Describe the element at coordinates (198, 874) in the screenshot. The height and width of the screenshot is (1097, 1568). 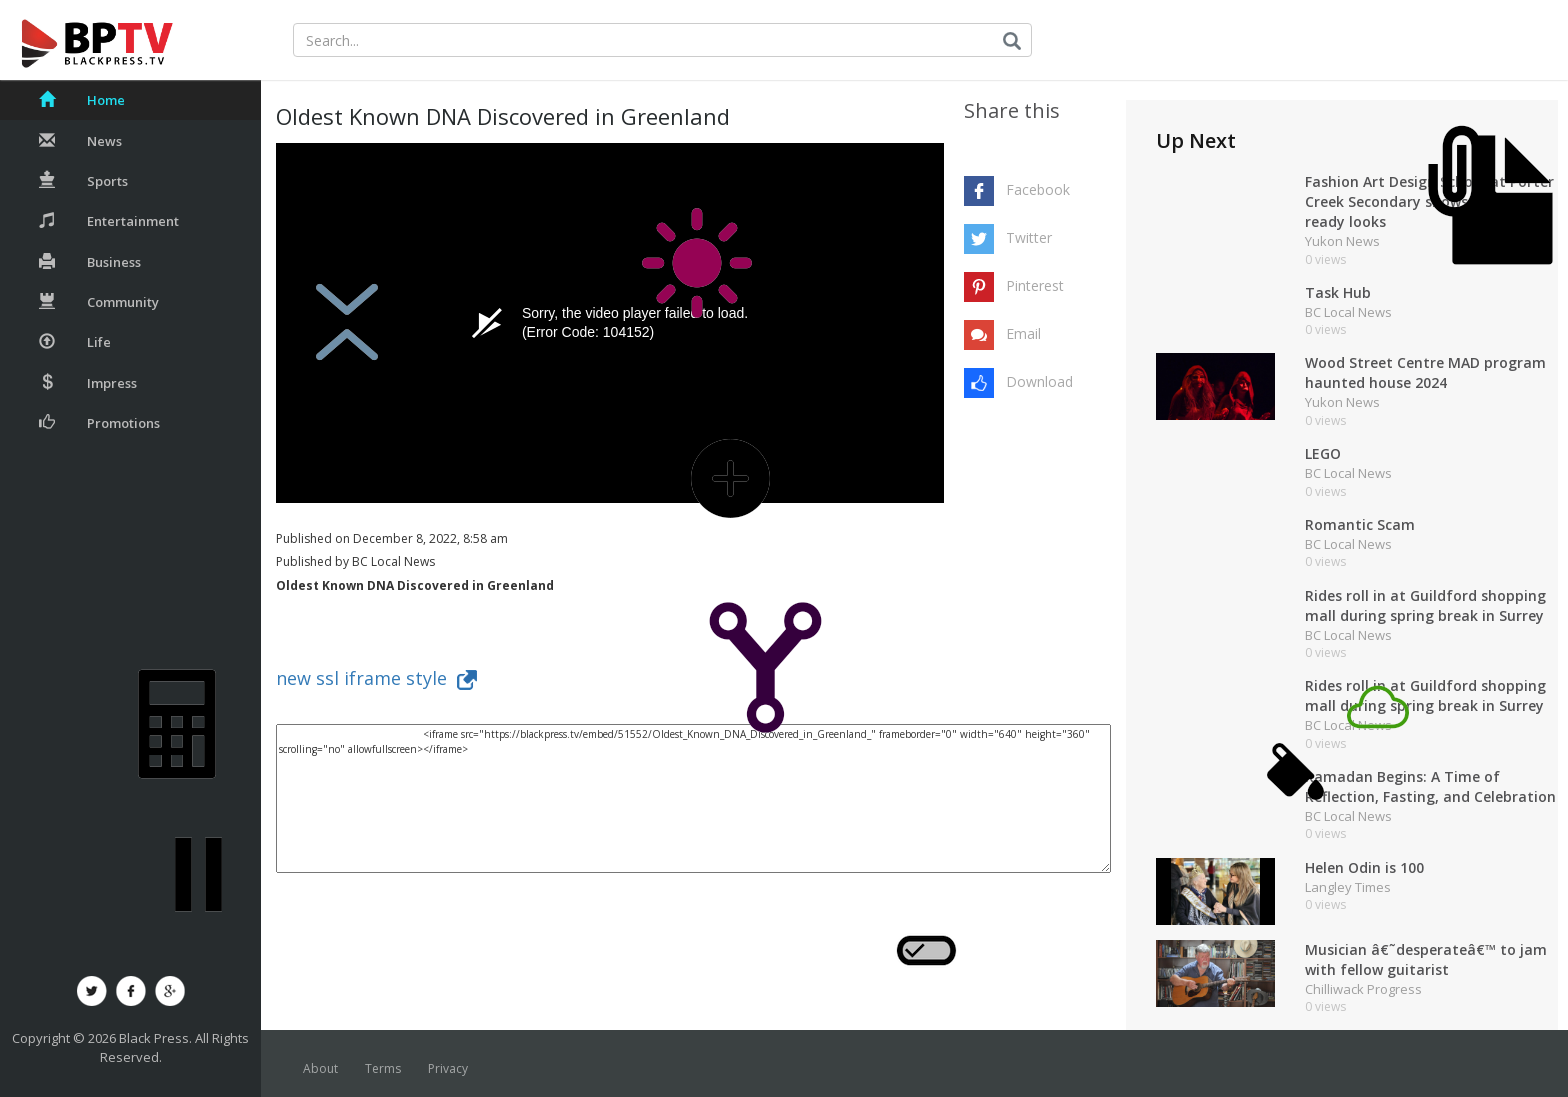
I see `pause media playback` at that location.